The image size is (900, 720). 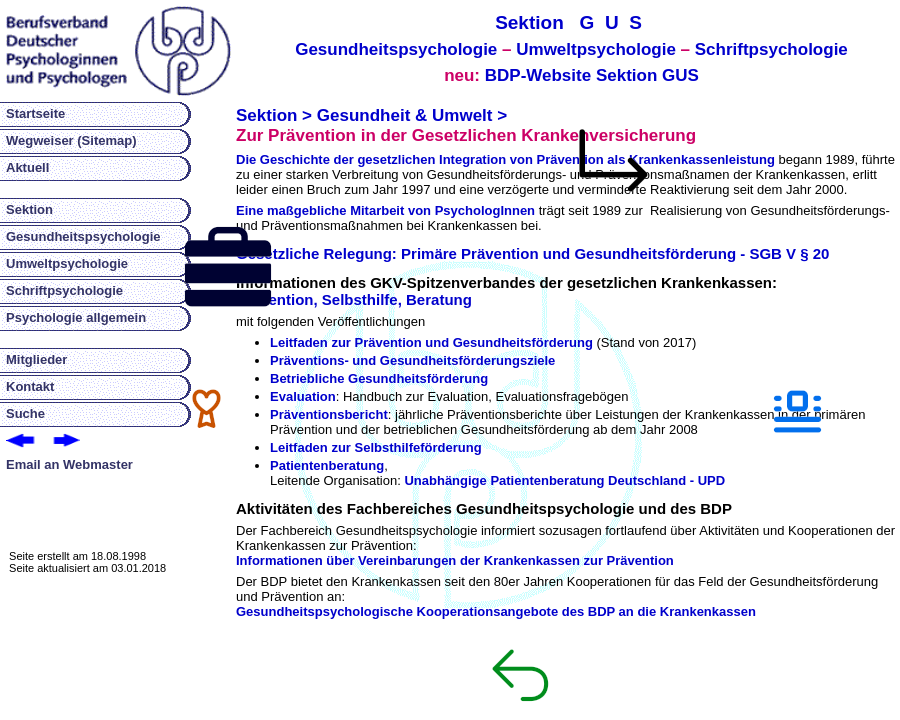 What do you see at coordinates (613, 160) in the screenshot?
I see `redirect or forward content` at bounding box center [613, 160].